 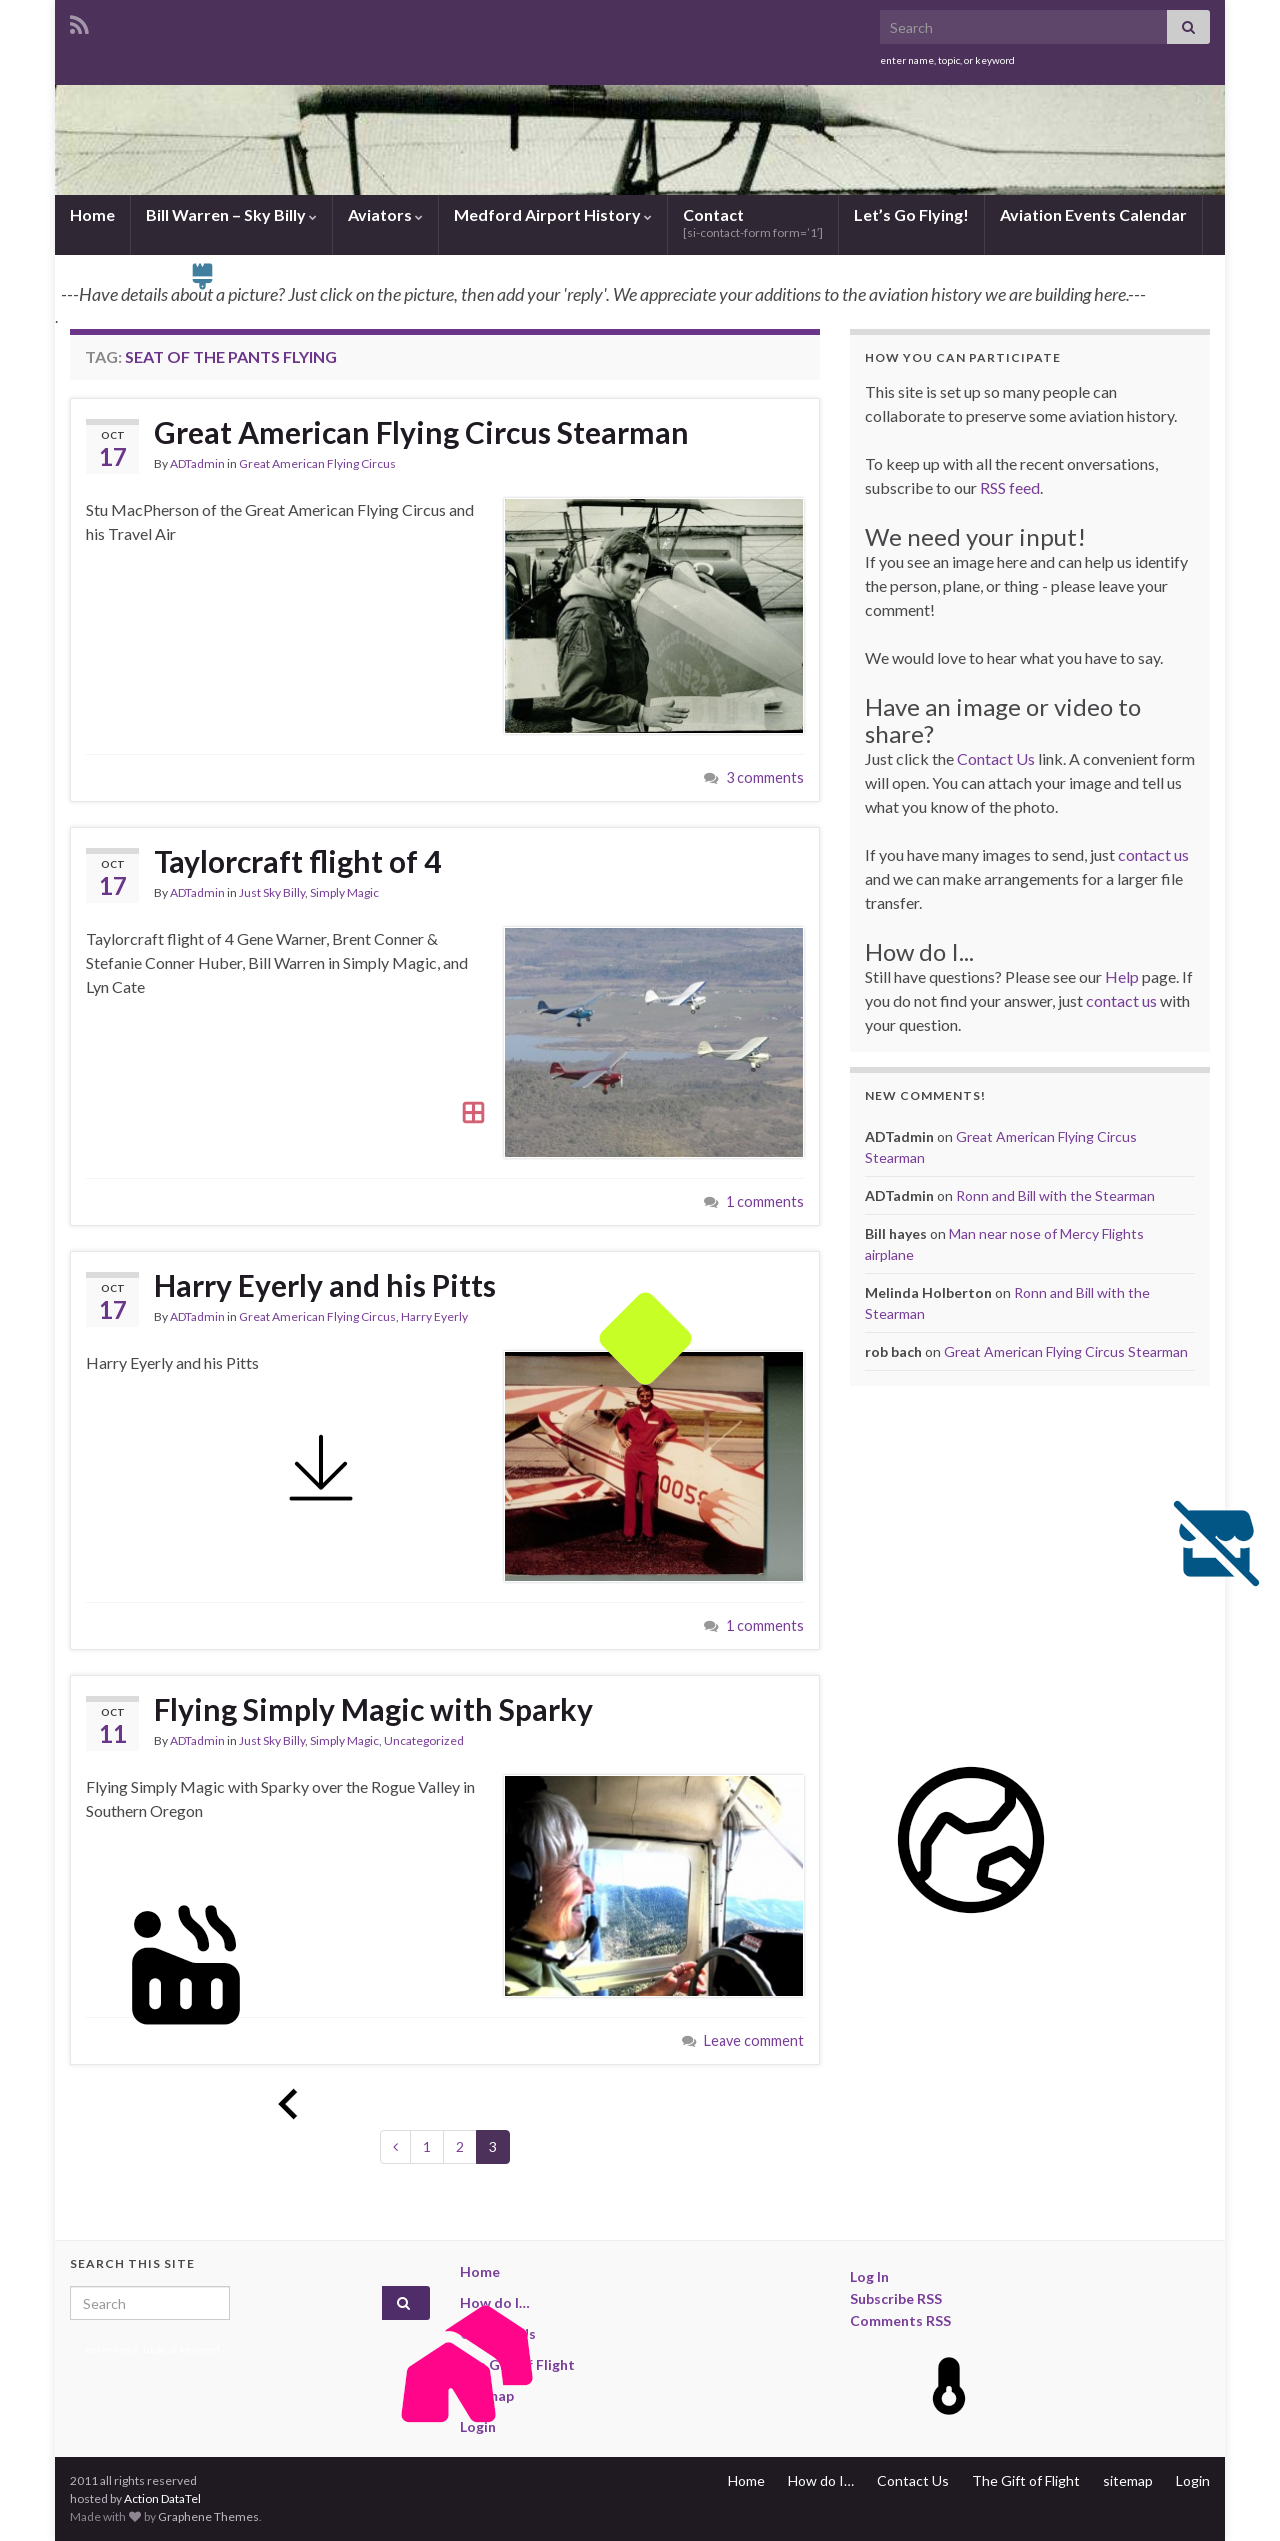 What do you see at coordinates (645, 1338) in the screenshot?
I see `indicates premium or pro membership status` at bounding box center [645, 1338].